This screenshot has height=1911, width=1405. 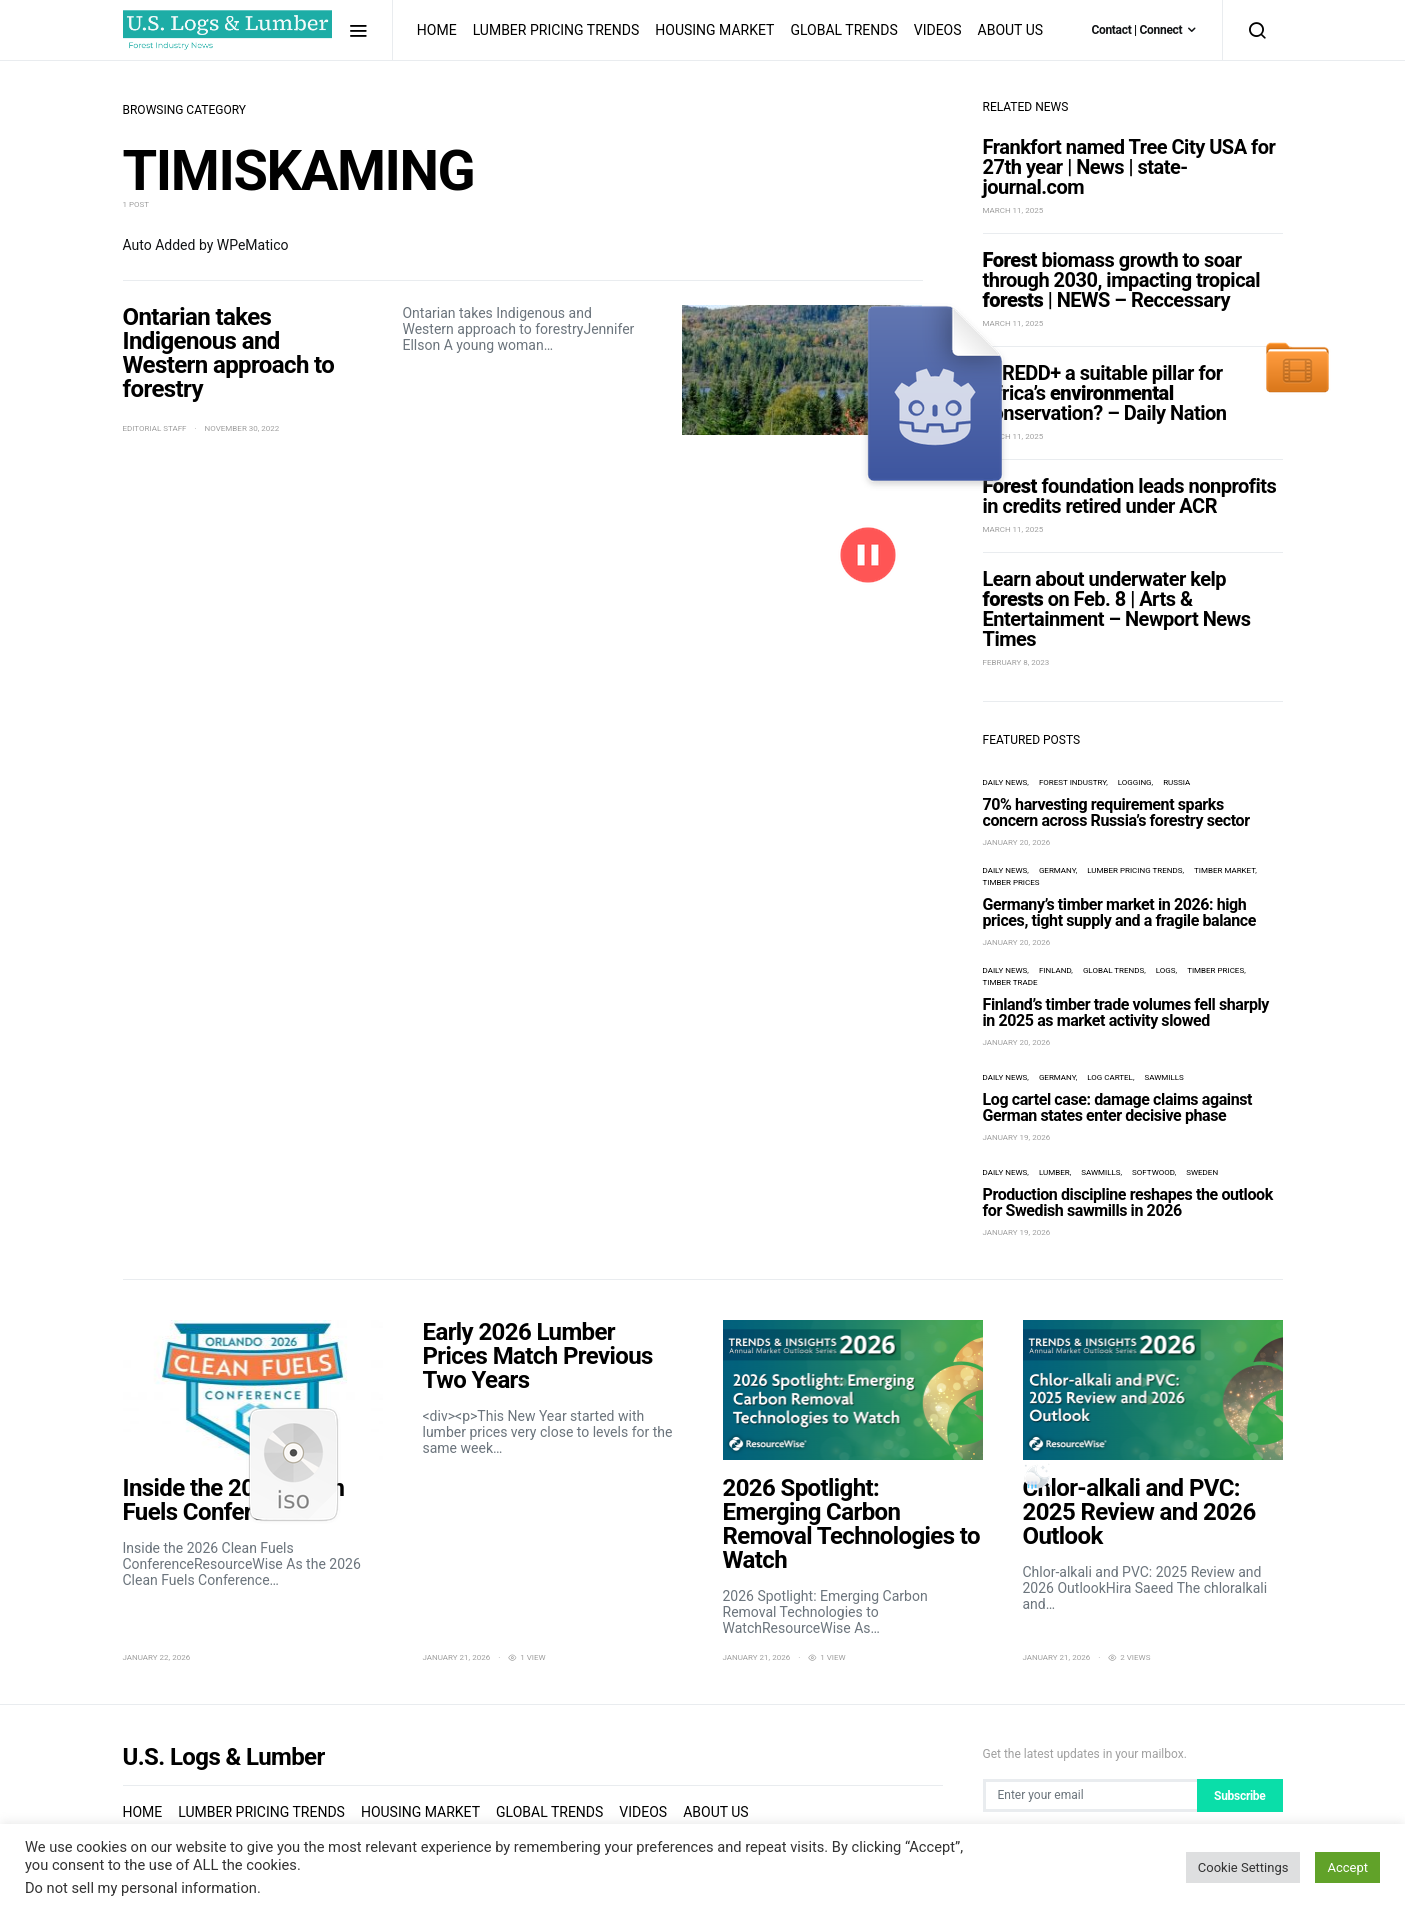 What do you see at coordinates (868, 555) in the screenshot?
I see `indicates a paused download or sync process` at bounding box center [868, 555].